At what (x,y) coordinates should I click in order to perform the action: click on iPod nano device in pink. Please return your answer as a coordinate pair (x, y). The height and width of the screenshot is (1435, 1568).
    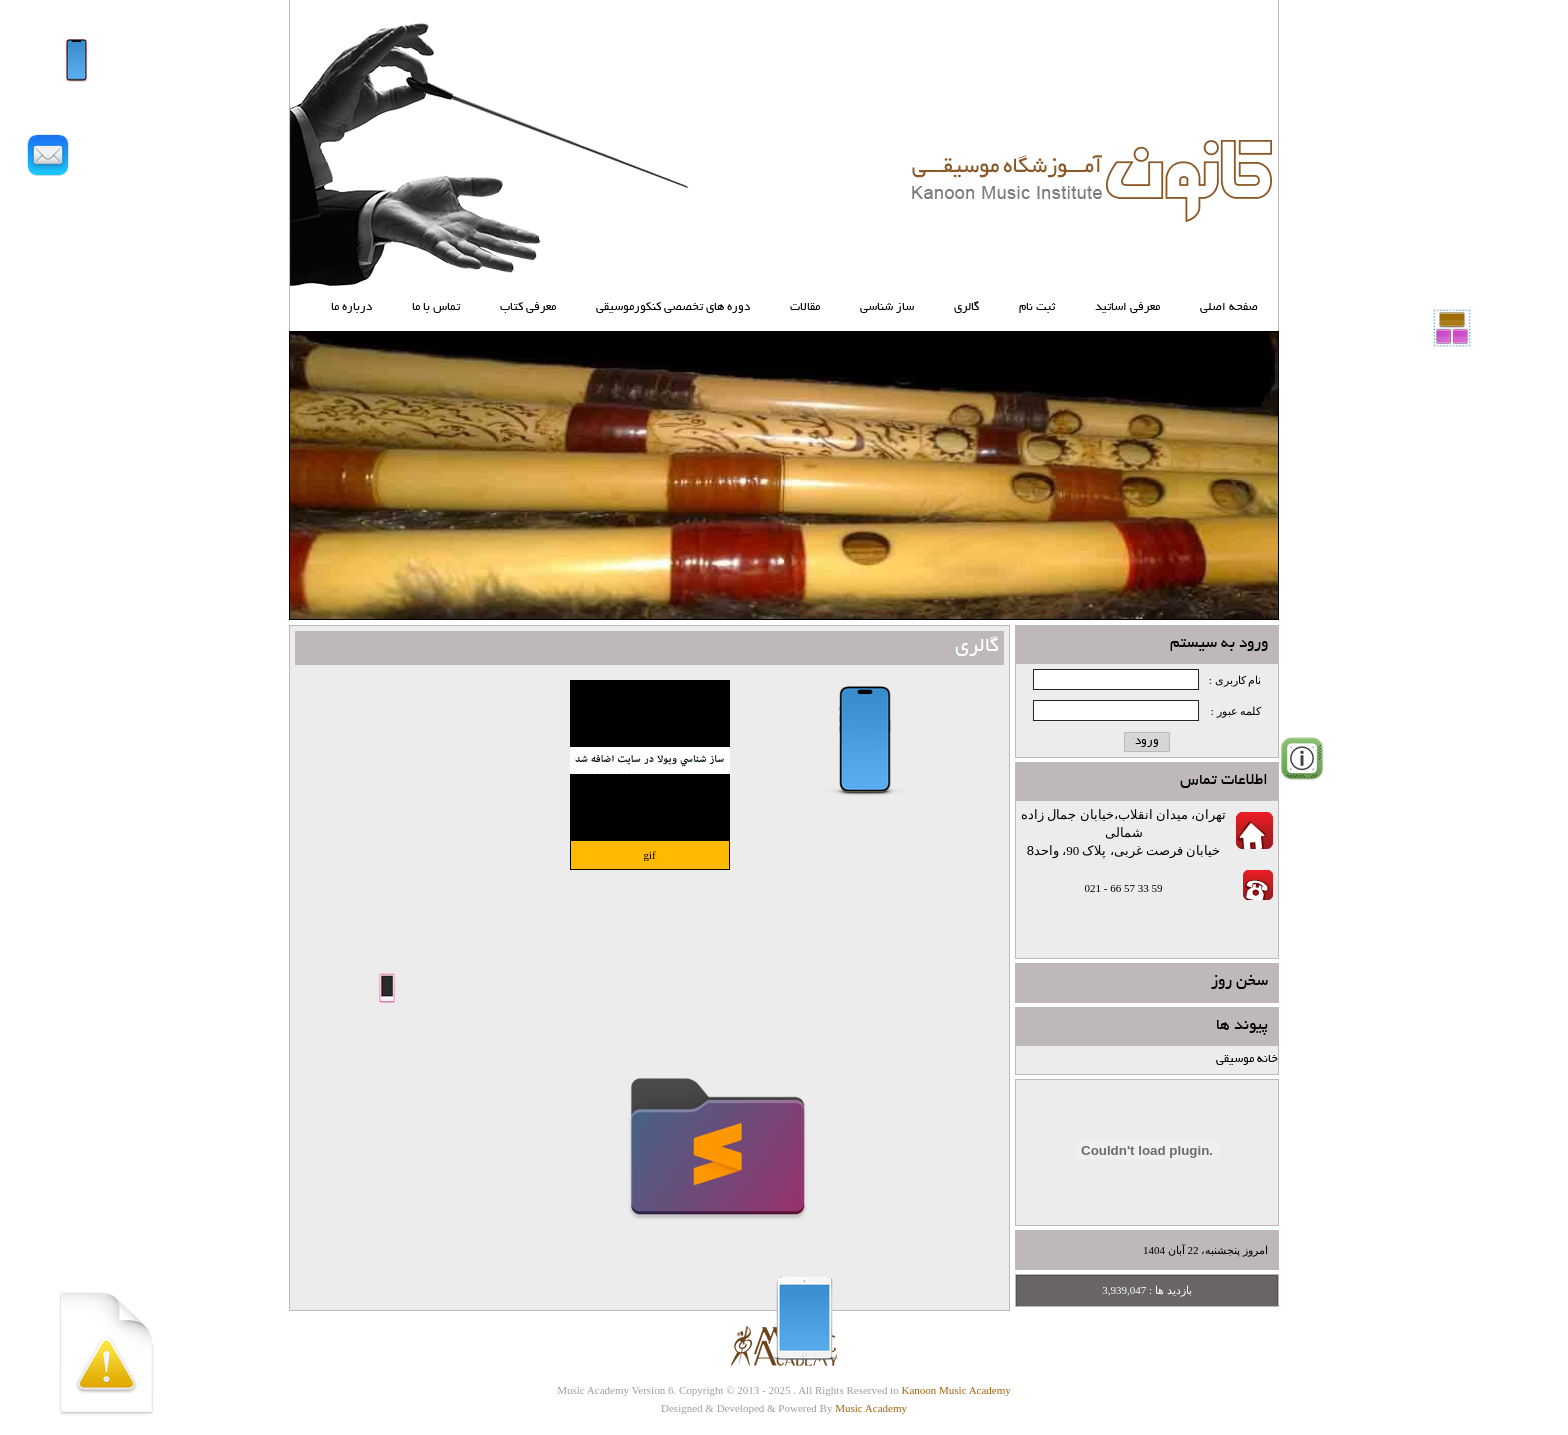
    Looking at the image, I should click on (387, 988).